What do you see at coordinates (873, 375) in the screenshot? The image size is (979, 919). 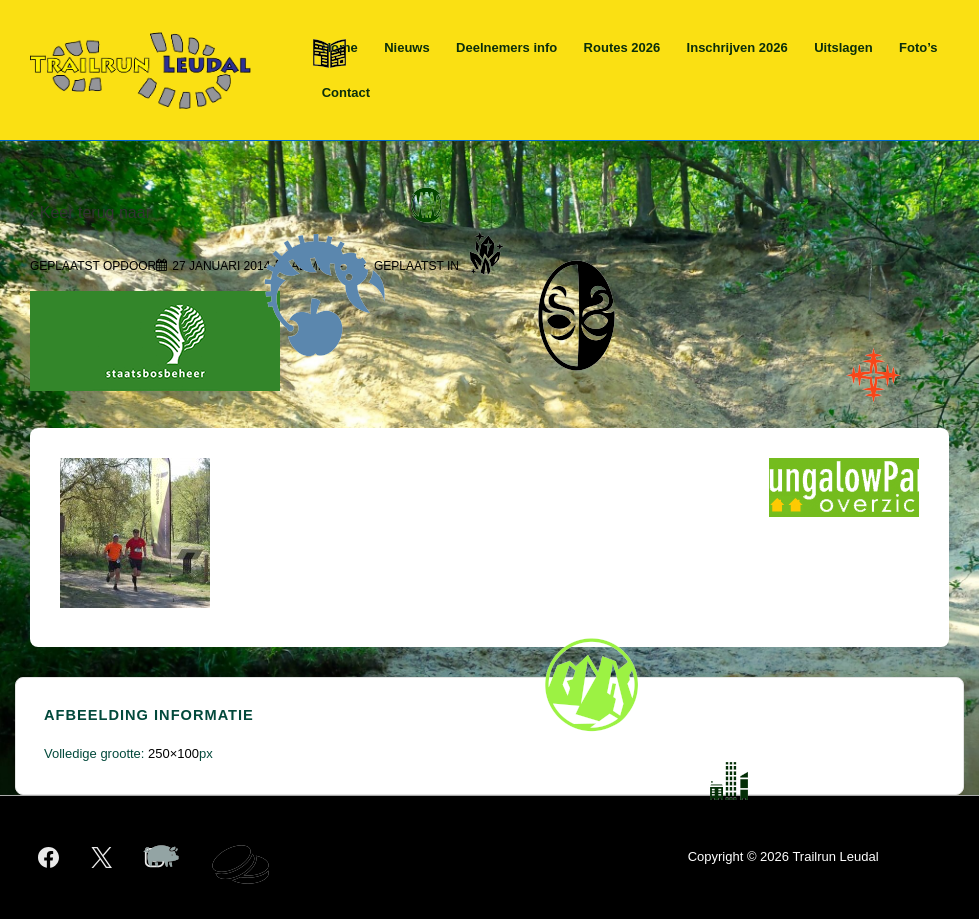 I see `decorative frost or ice effect indicator` at bounding box center [873, 375].